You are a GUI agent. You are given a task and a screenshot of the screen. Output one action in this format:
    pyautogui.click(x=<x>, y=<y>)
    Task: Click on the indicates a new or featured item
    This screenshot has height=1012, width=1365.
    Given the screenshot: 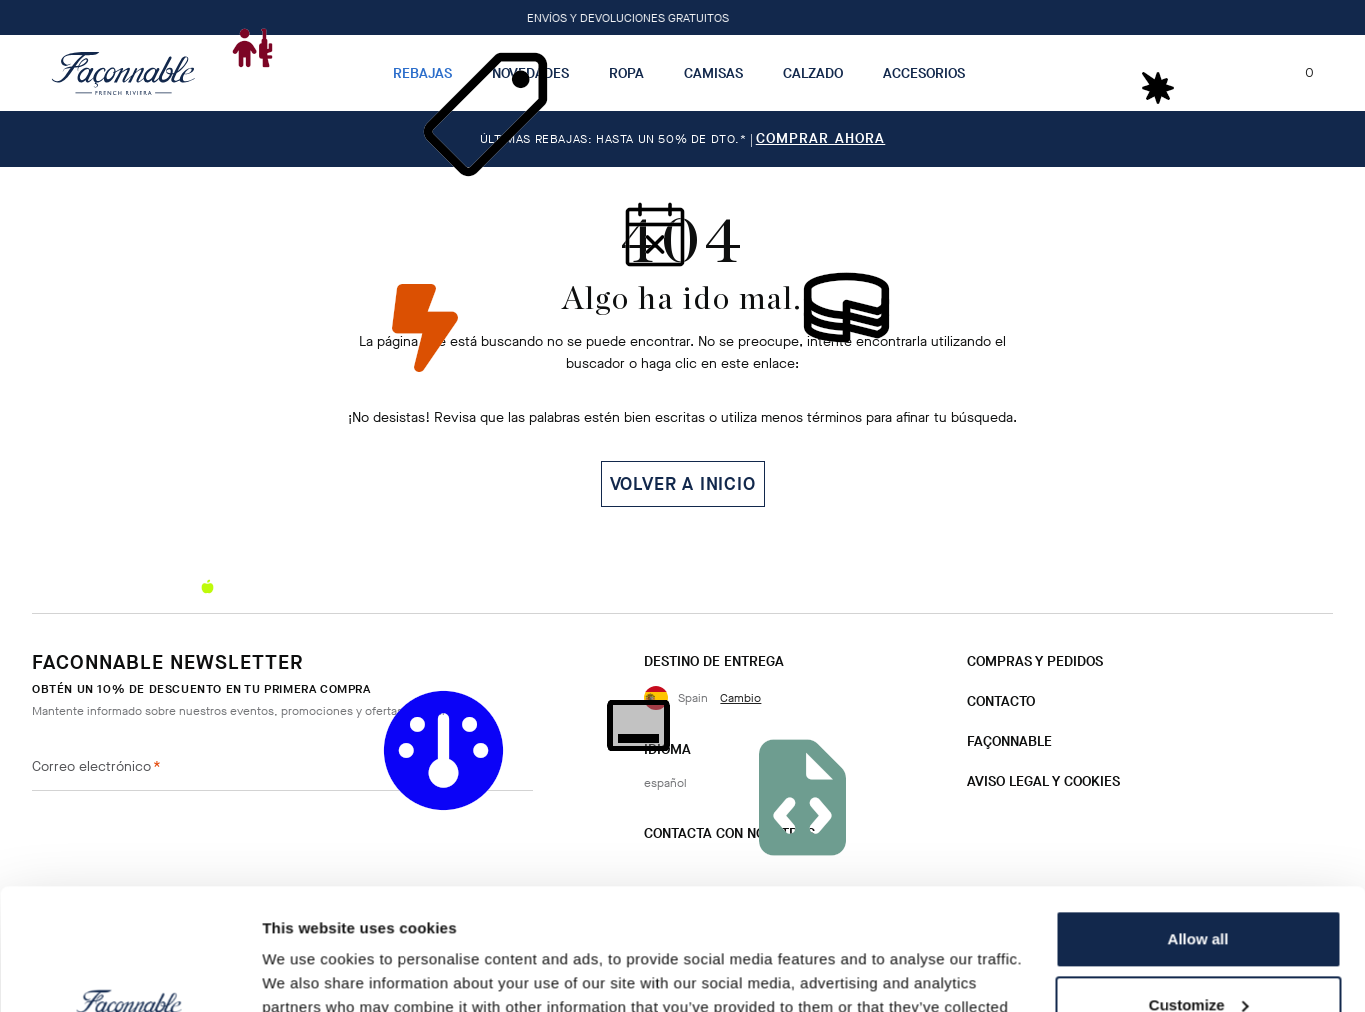 What is the action you would take?
    pyautogui.click(x=1158, y=88)
    